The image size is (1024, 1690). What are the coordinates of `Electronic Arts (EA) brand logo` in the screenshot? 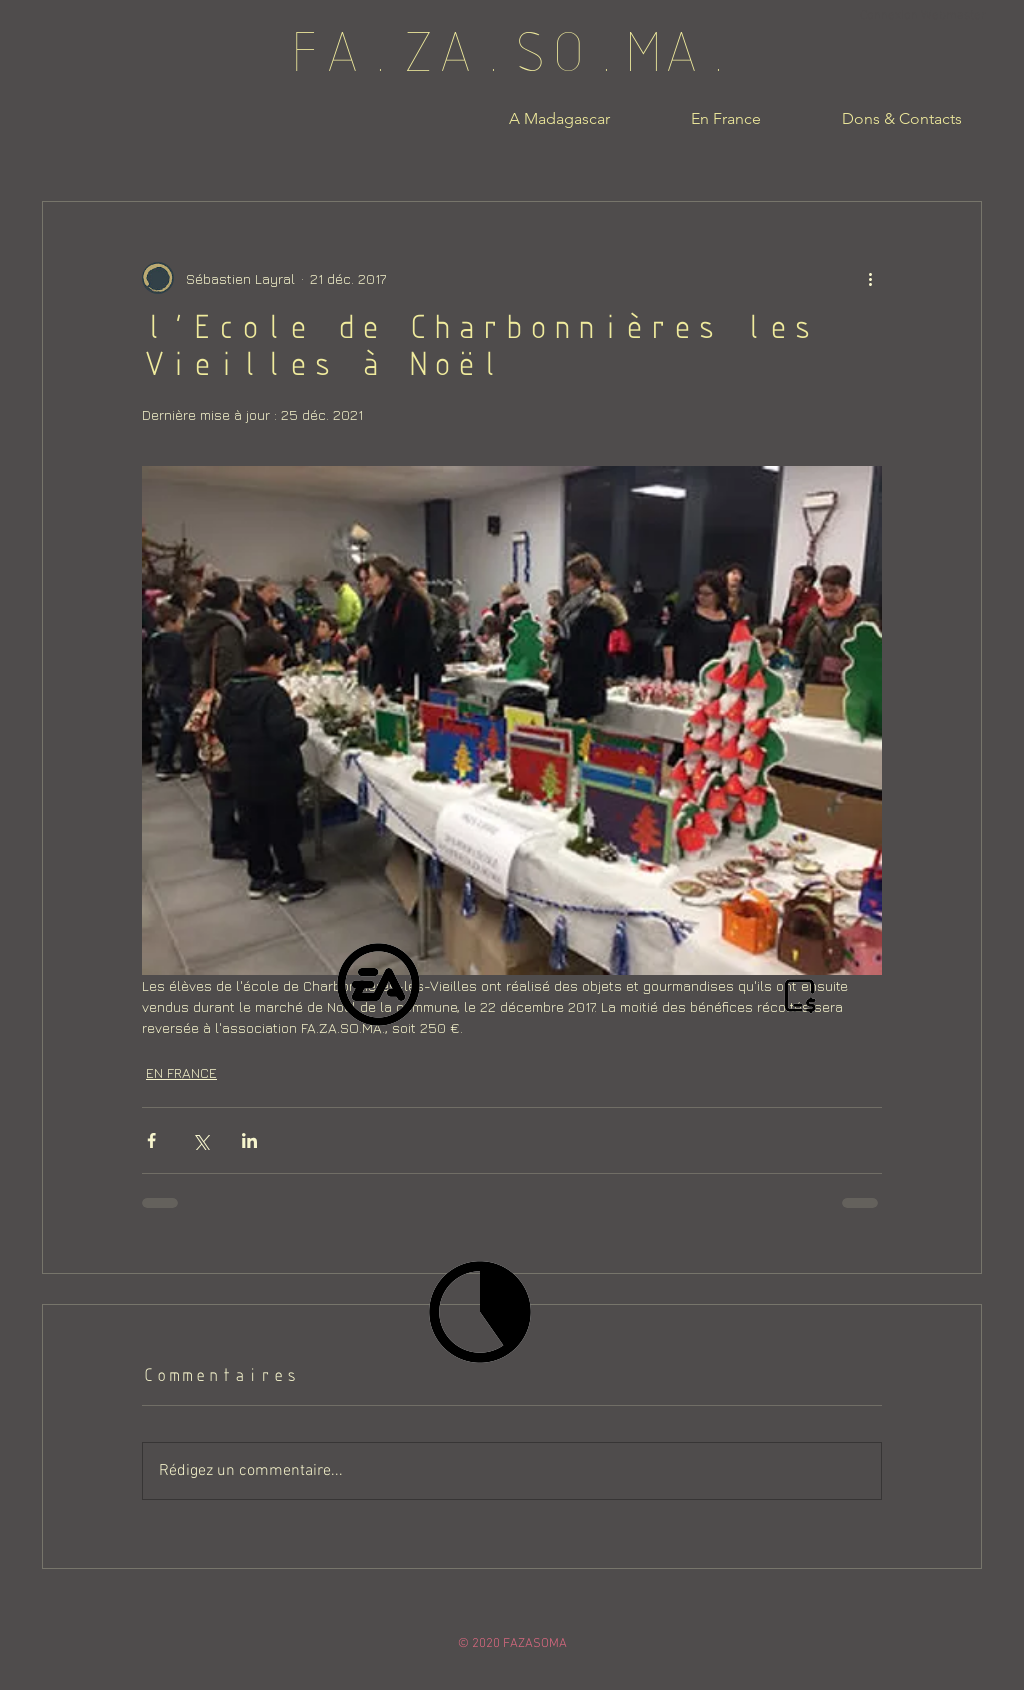 It's located at (378, 984).